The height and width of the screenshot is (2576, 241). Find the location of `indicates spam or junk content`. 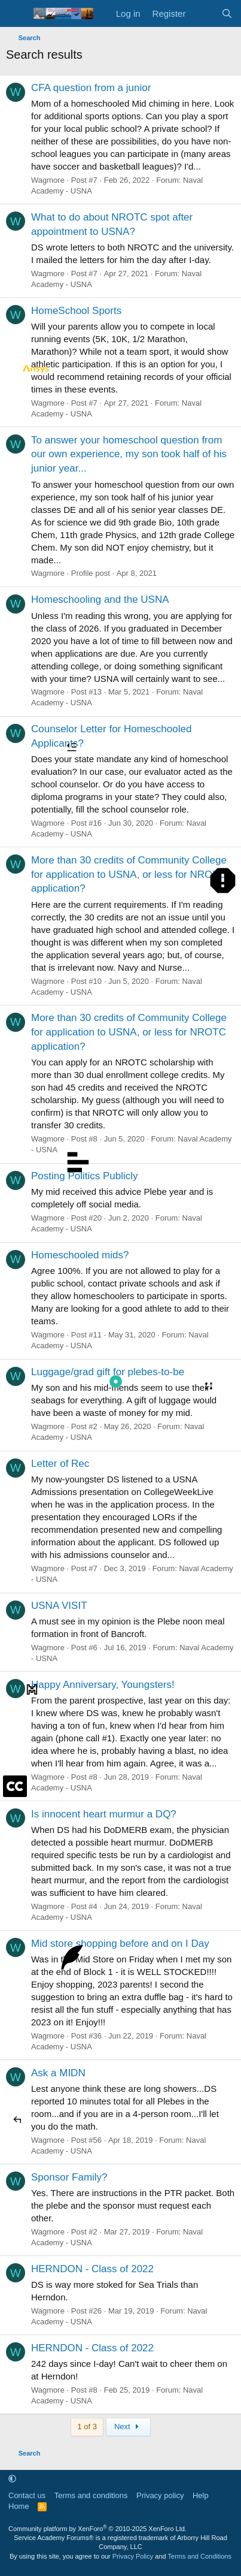

indicates spam or junk content is located at coordinates (222, 880).